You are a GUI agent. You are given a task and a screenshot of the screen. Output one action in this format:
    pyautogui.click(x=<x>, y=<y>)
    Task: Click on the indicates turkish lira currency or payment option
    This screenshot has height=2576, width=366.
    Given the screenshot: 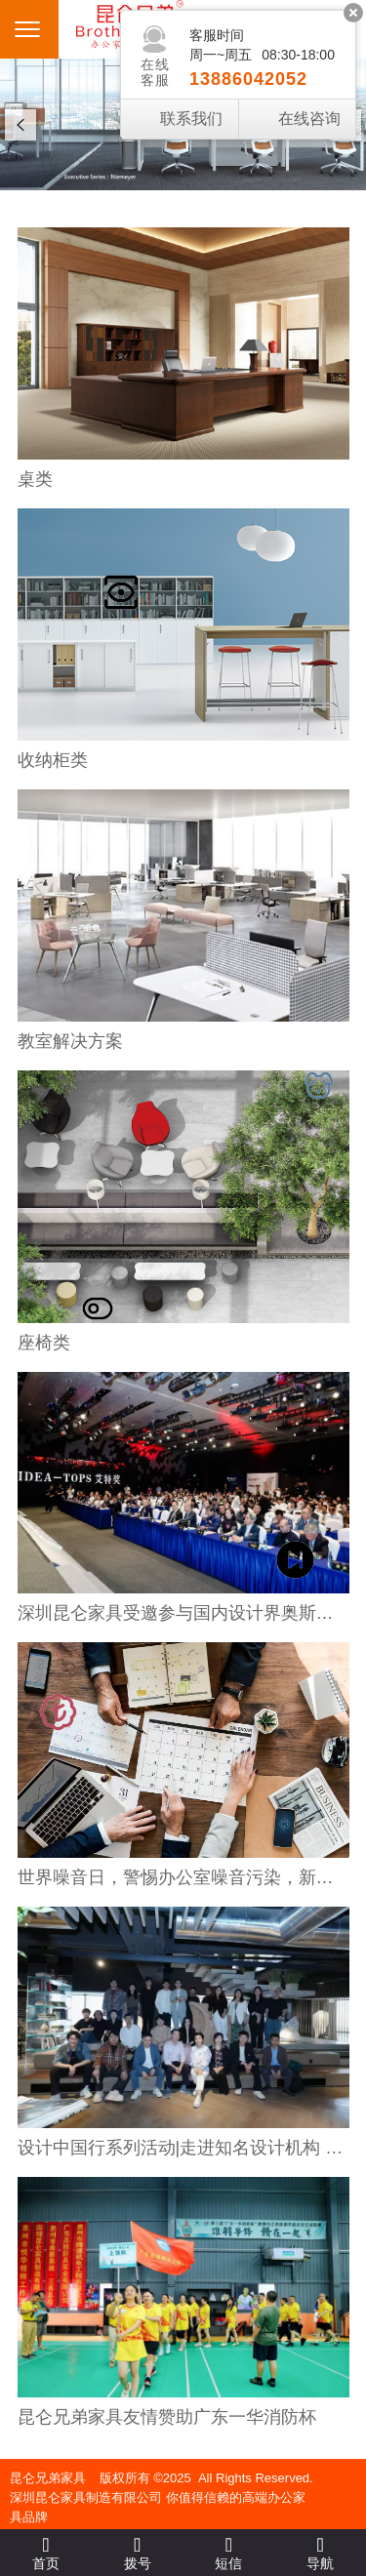 What is the action you would take?
    pyautogui.click(x=58, y=1711)
    